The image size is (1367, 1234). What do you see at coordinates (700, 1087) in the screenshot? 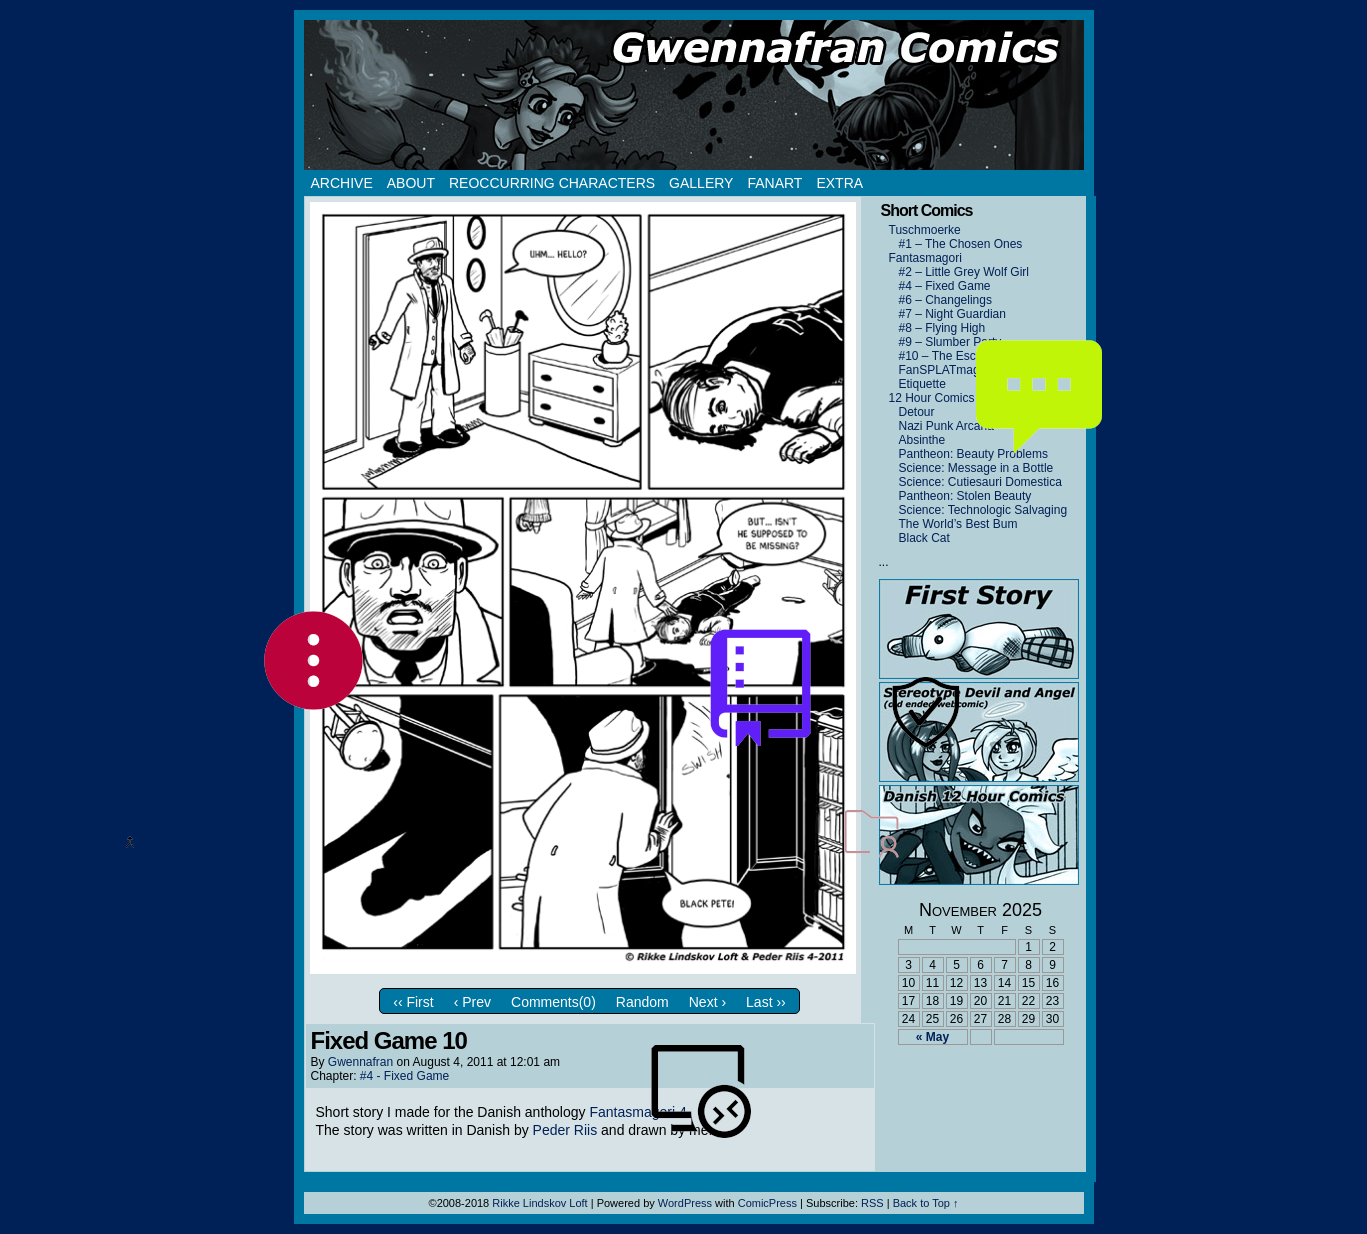
I see `access remote desktop connections` at bounding box center [700, 1087].